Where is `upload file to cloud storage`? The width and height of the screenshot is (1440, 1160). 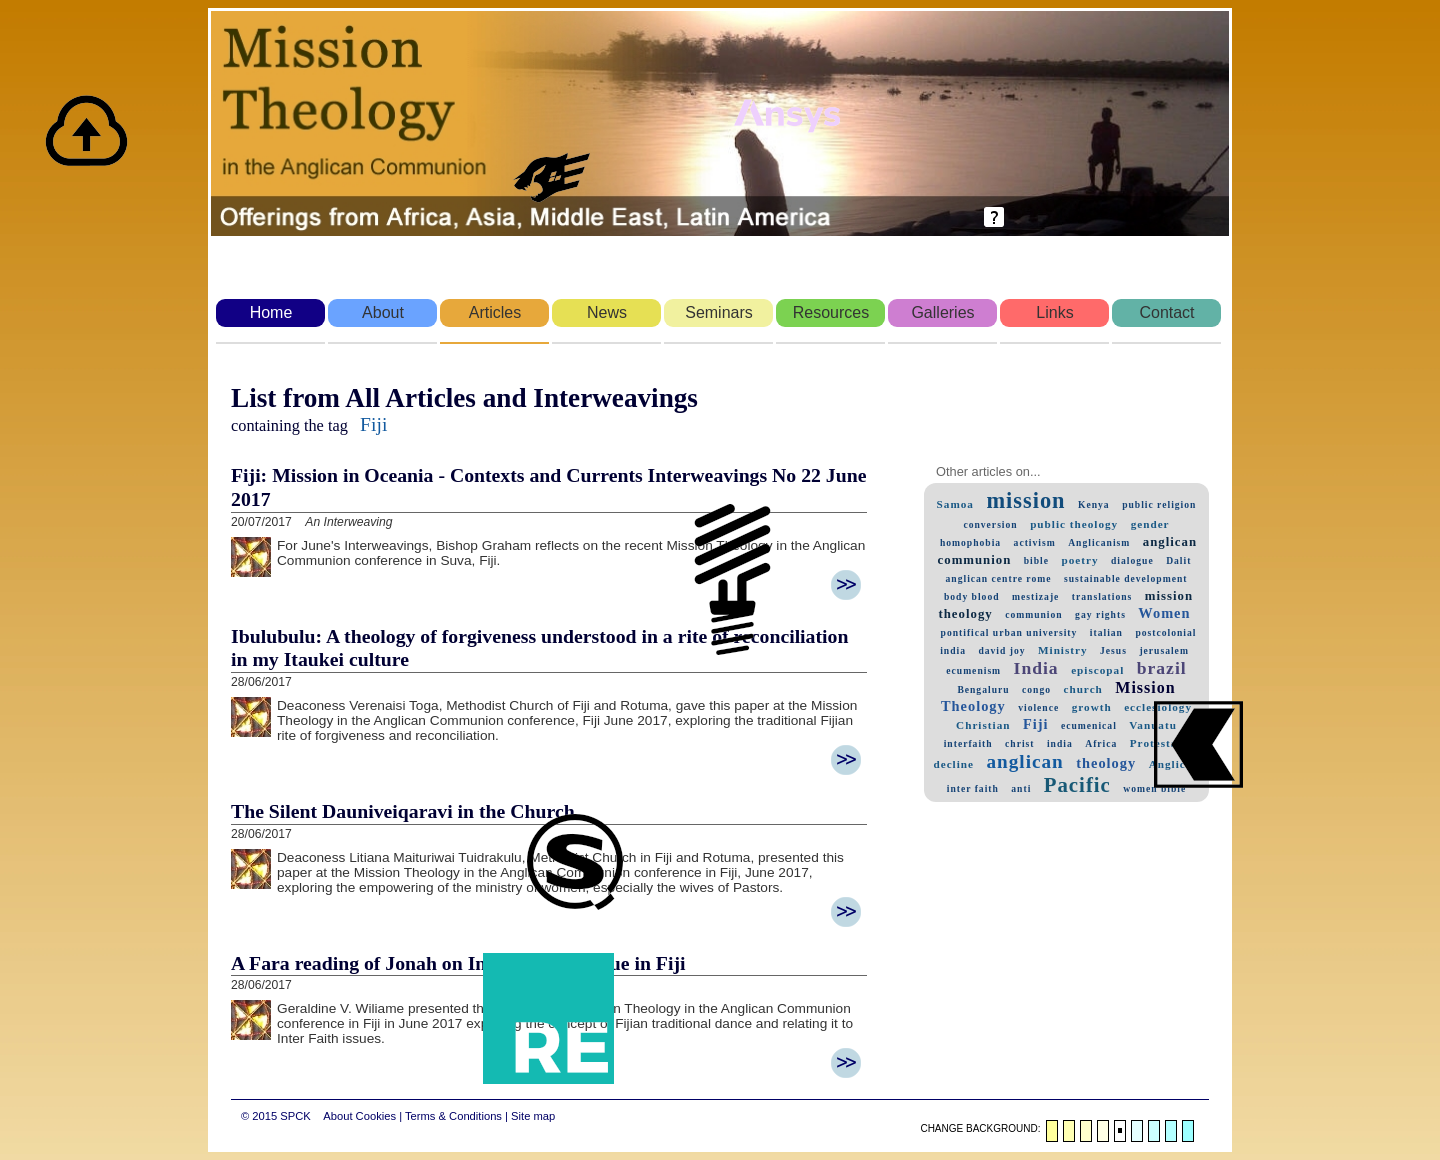 upload file to cloud storage is located at coordinates (86, 132).